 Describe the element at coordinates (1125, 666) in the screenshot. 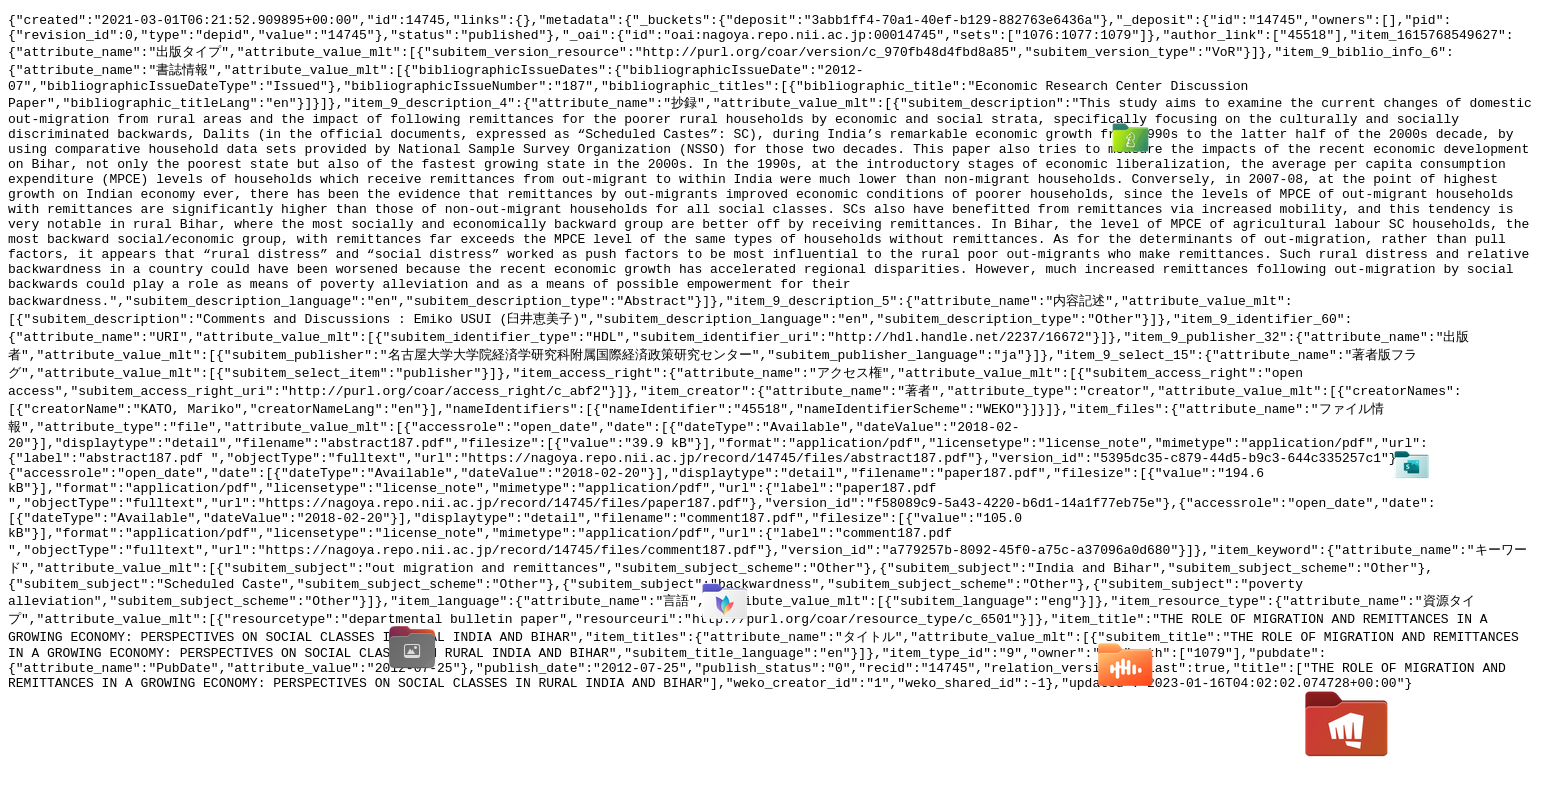

I see `open castbox podcast downloads folder` at that location.